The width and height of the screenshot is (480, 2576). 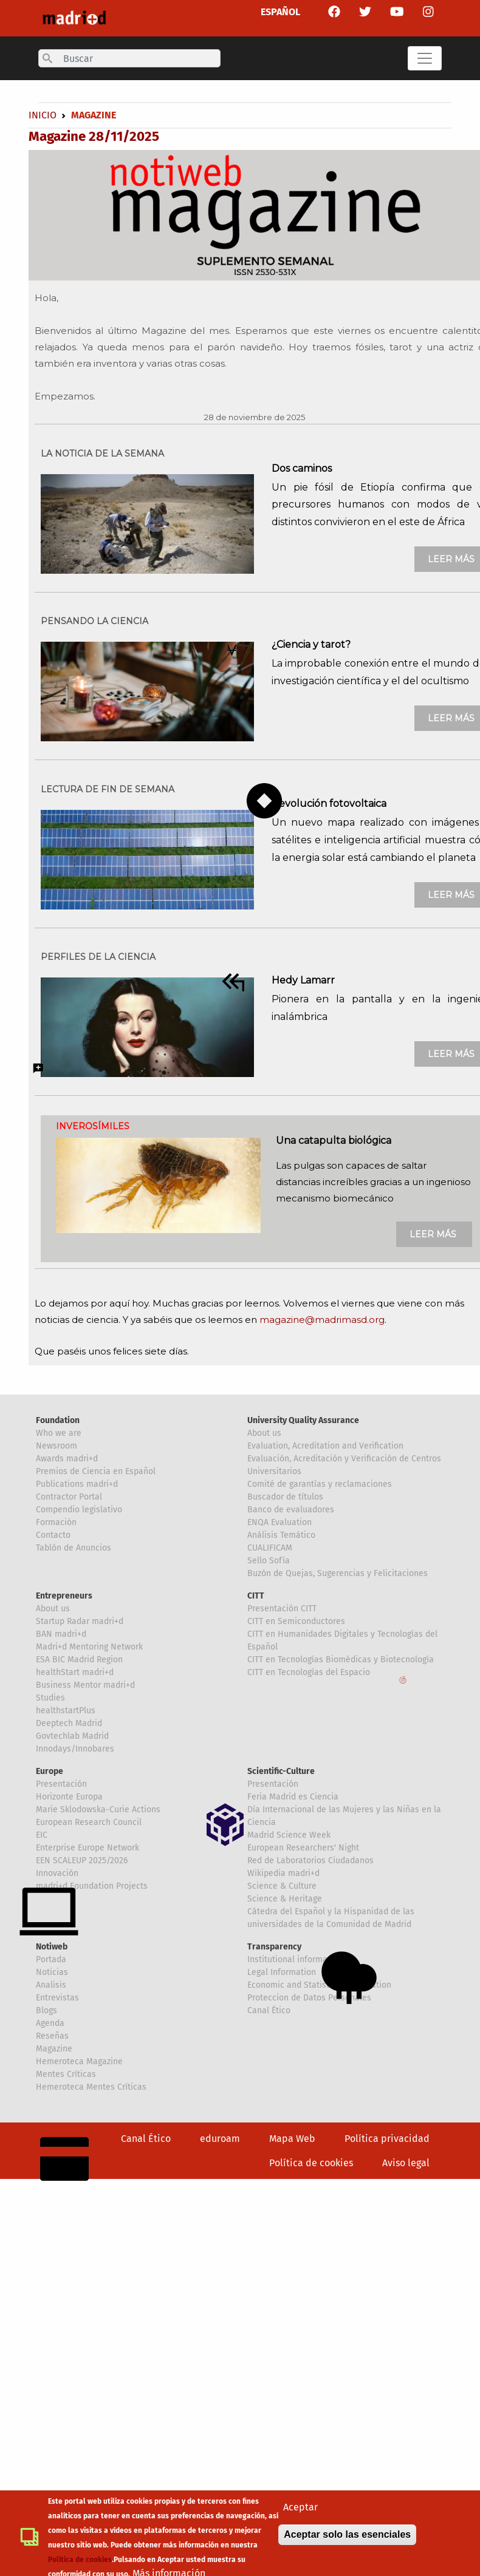 I want to click on reply all to a message or email, so click(x=234, y=982).